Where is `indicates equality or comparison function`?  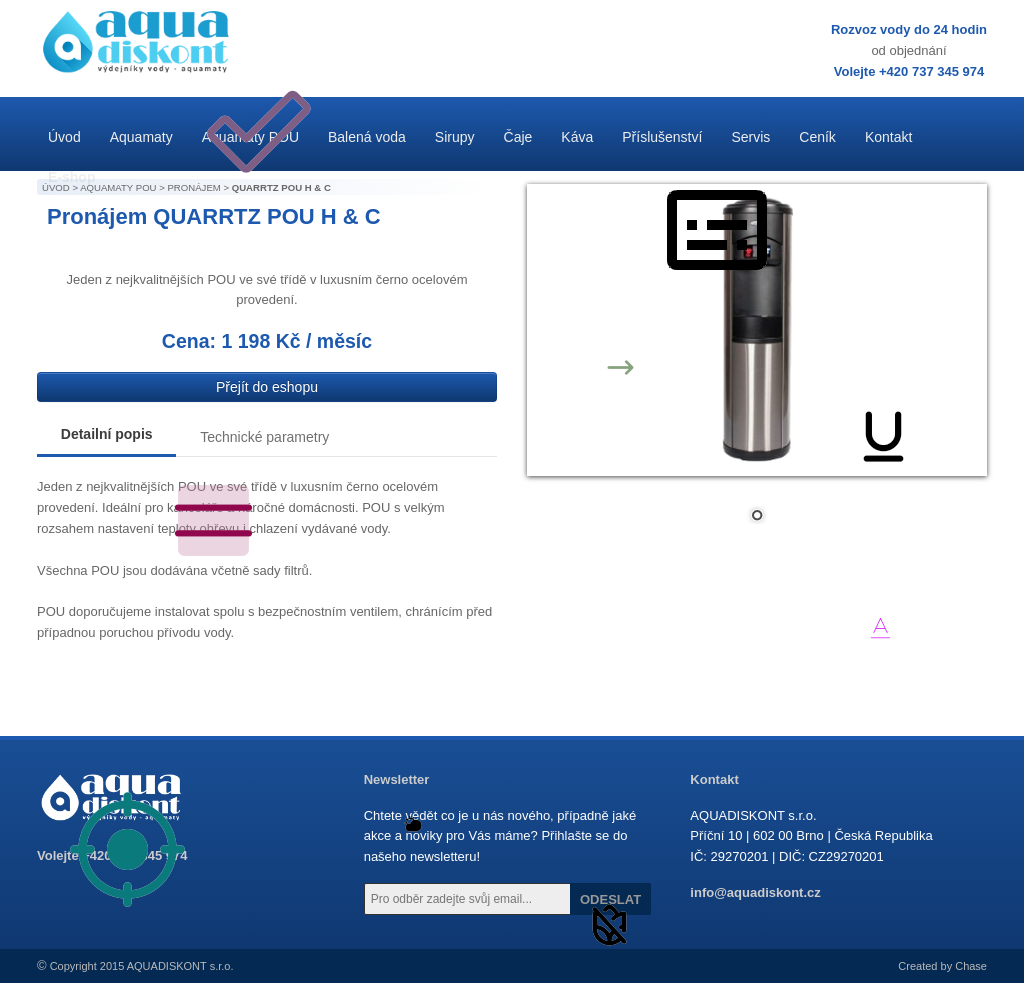 indicates equality or comparison function is located at coordinates (213, 520).